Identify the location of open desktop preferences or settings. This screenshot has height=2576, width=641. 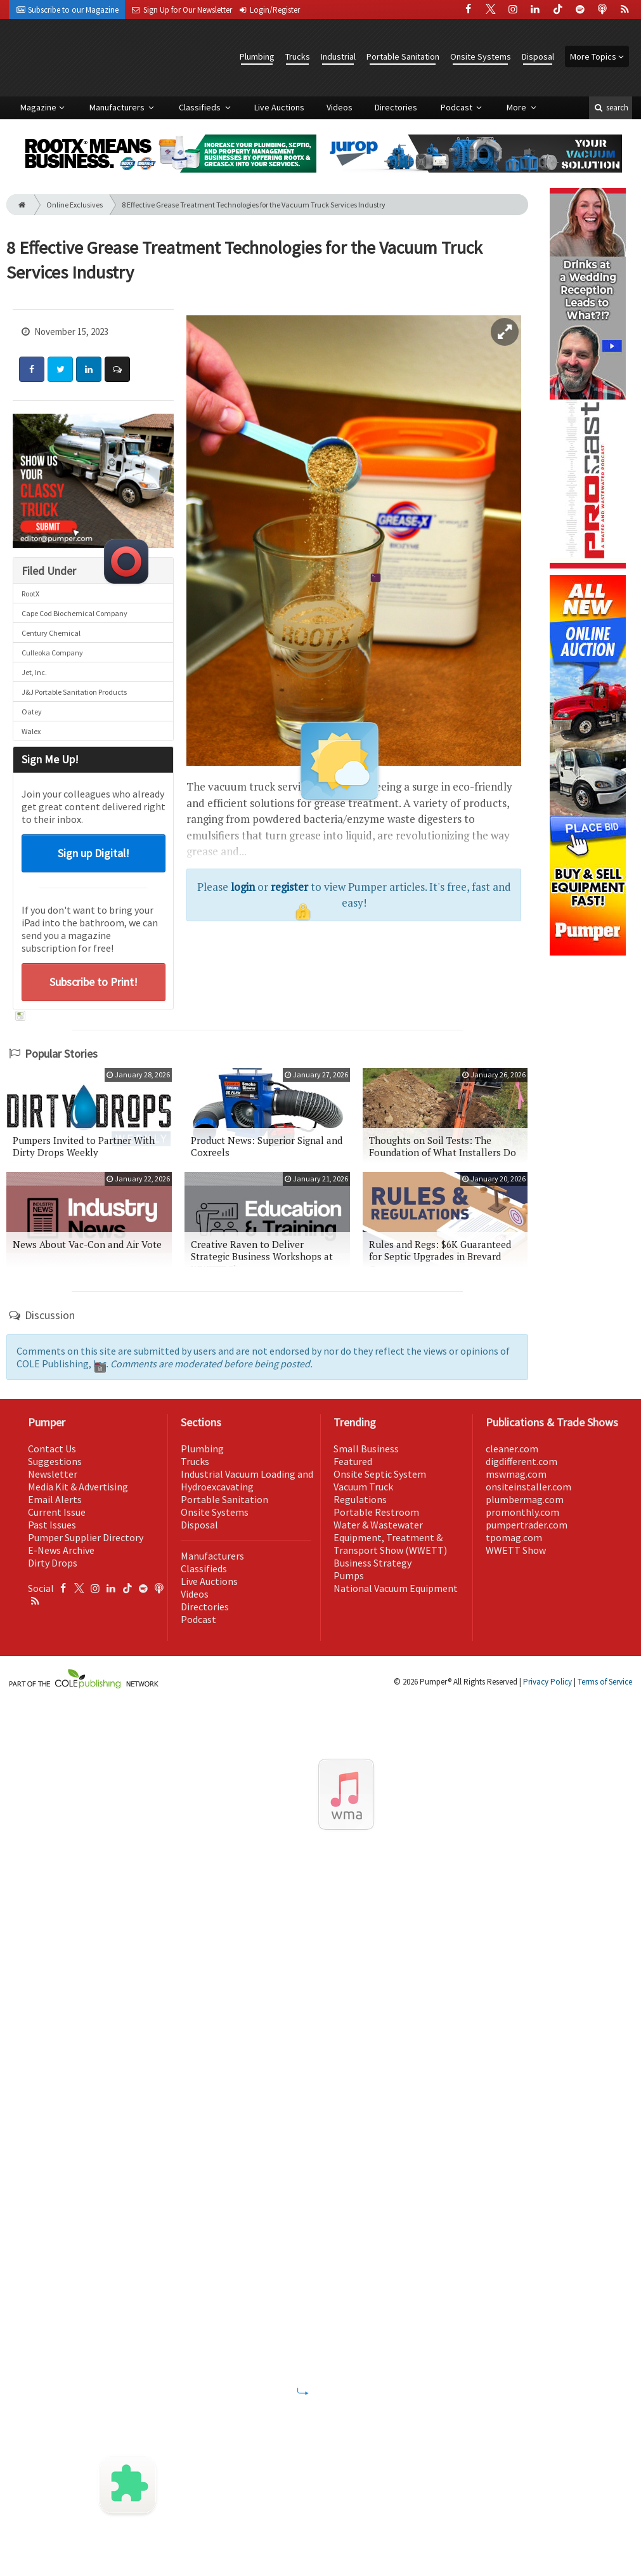
(20, 1016).